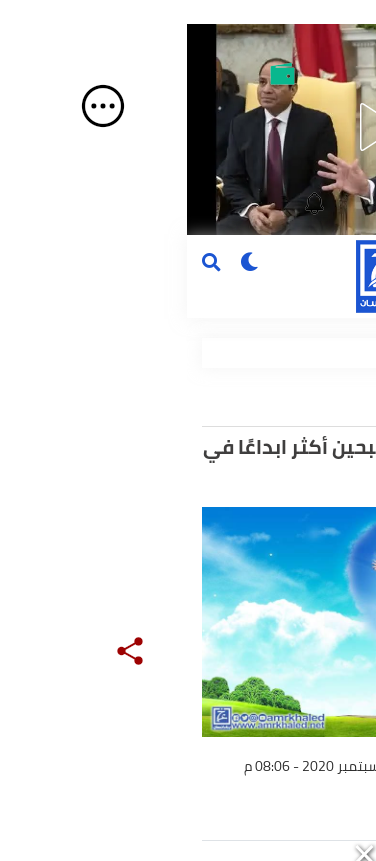 The width and height of the screenshot is (376, 861). Describe the element at coordinates (103, 106) in the screenshot. I see `access more options or actions` at that location.